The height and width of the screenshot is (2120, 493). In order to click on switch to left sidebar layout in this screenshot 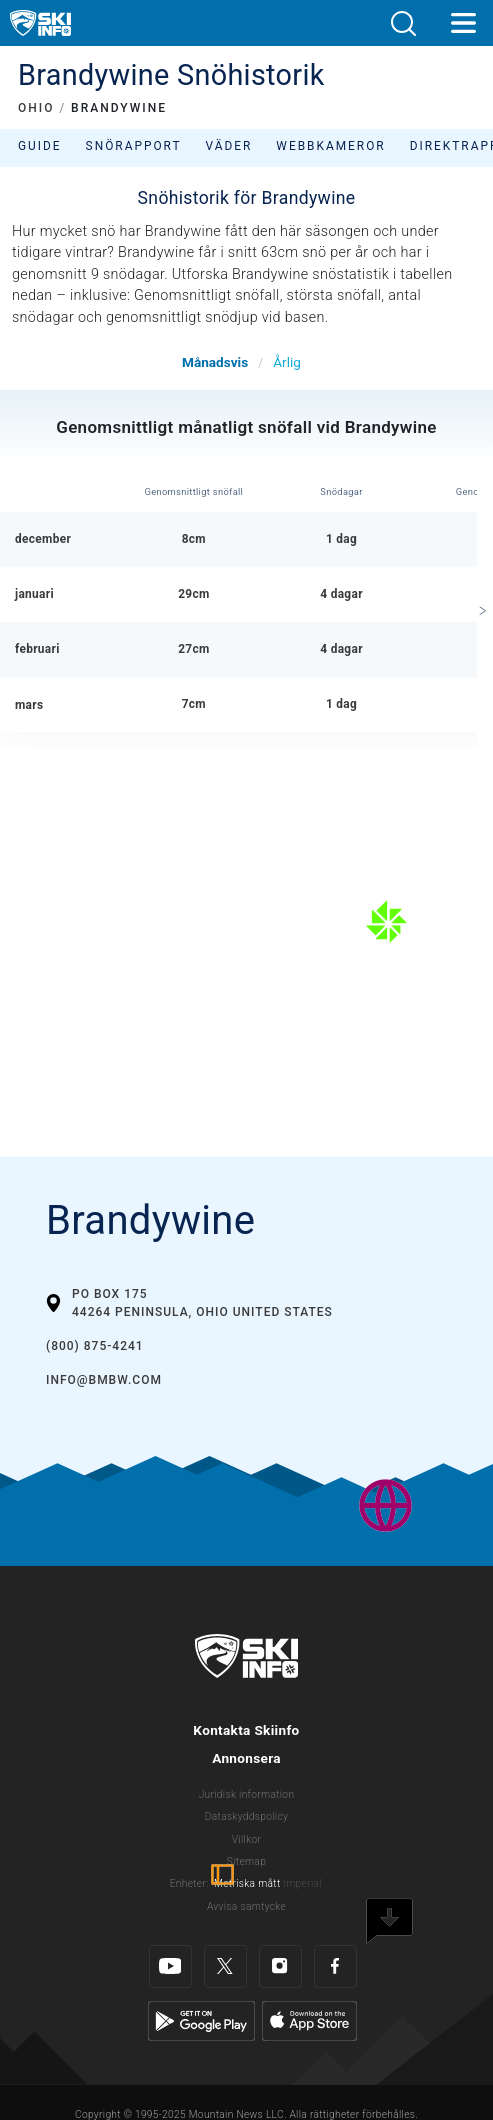, I will do `click(222, 1874)`.